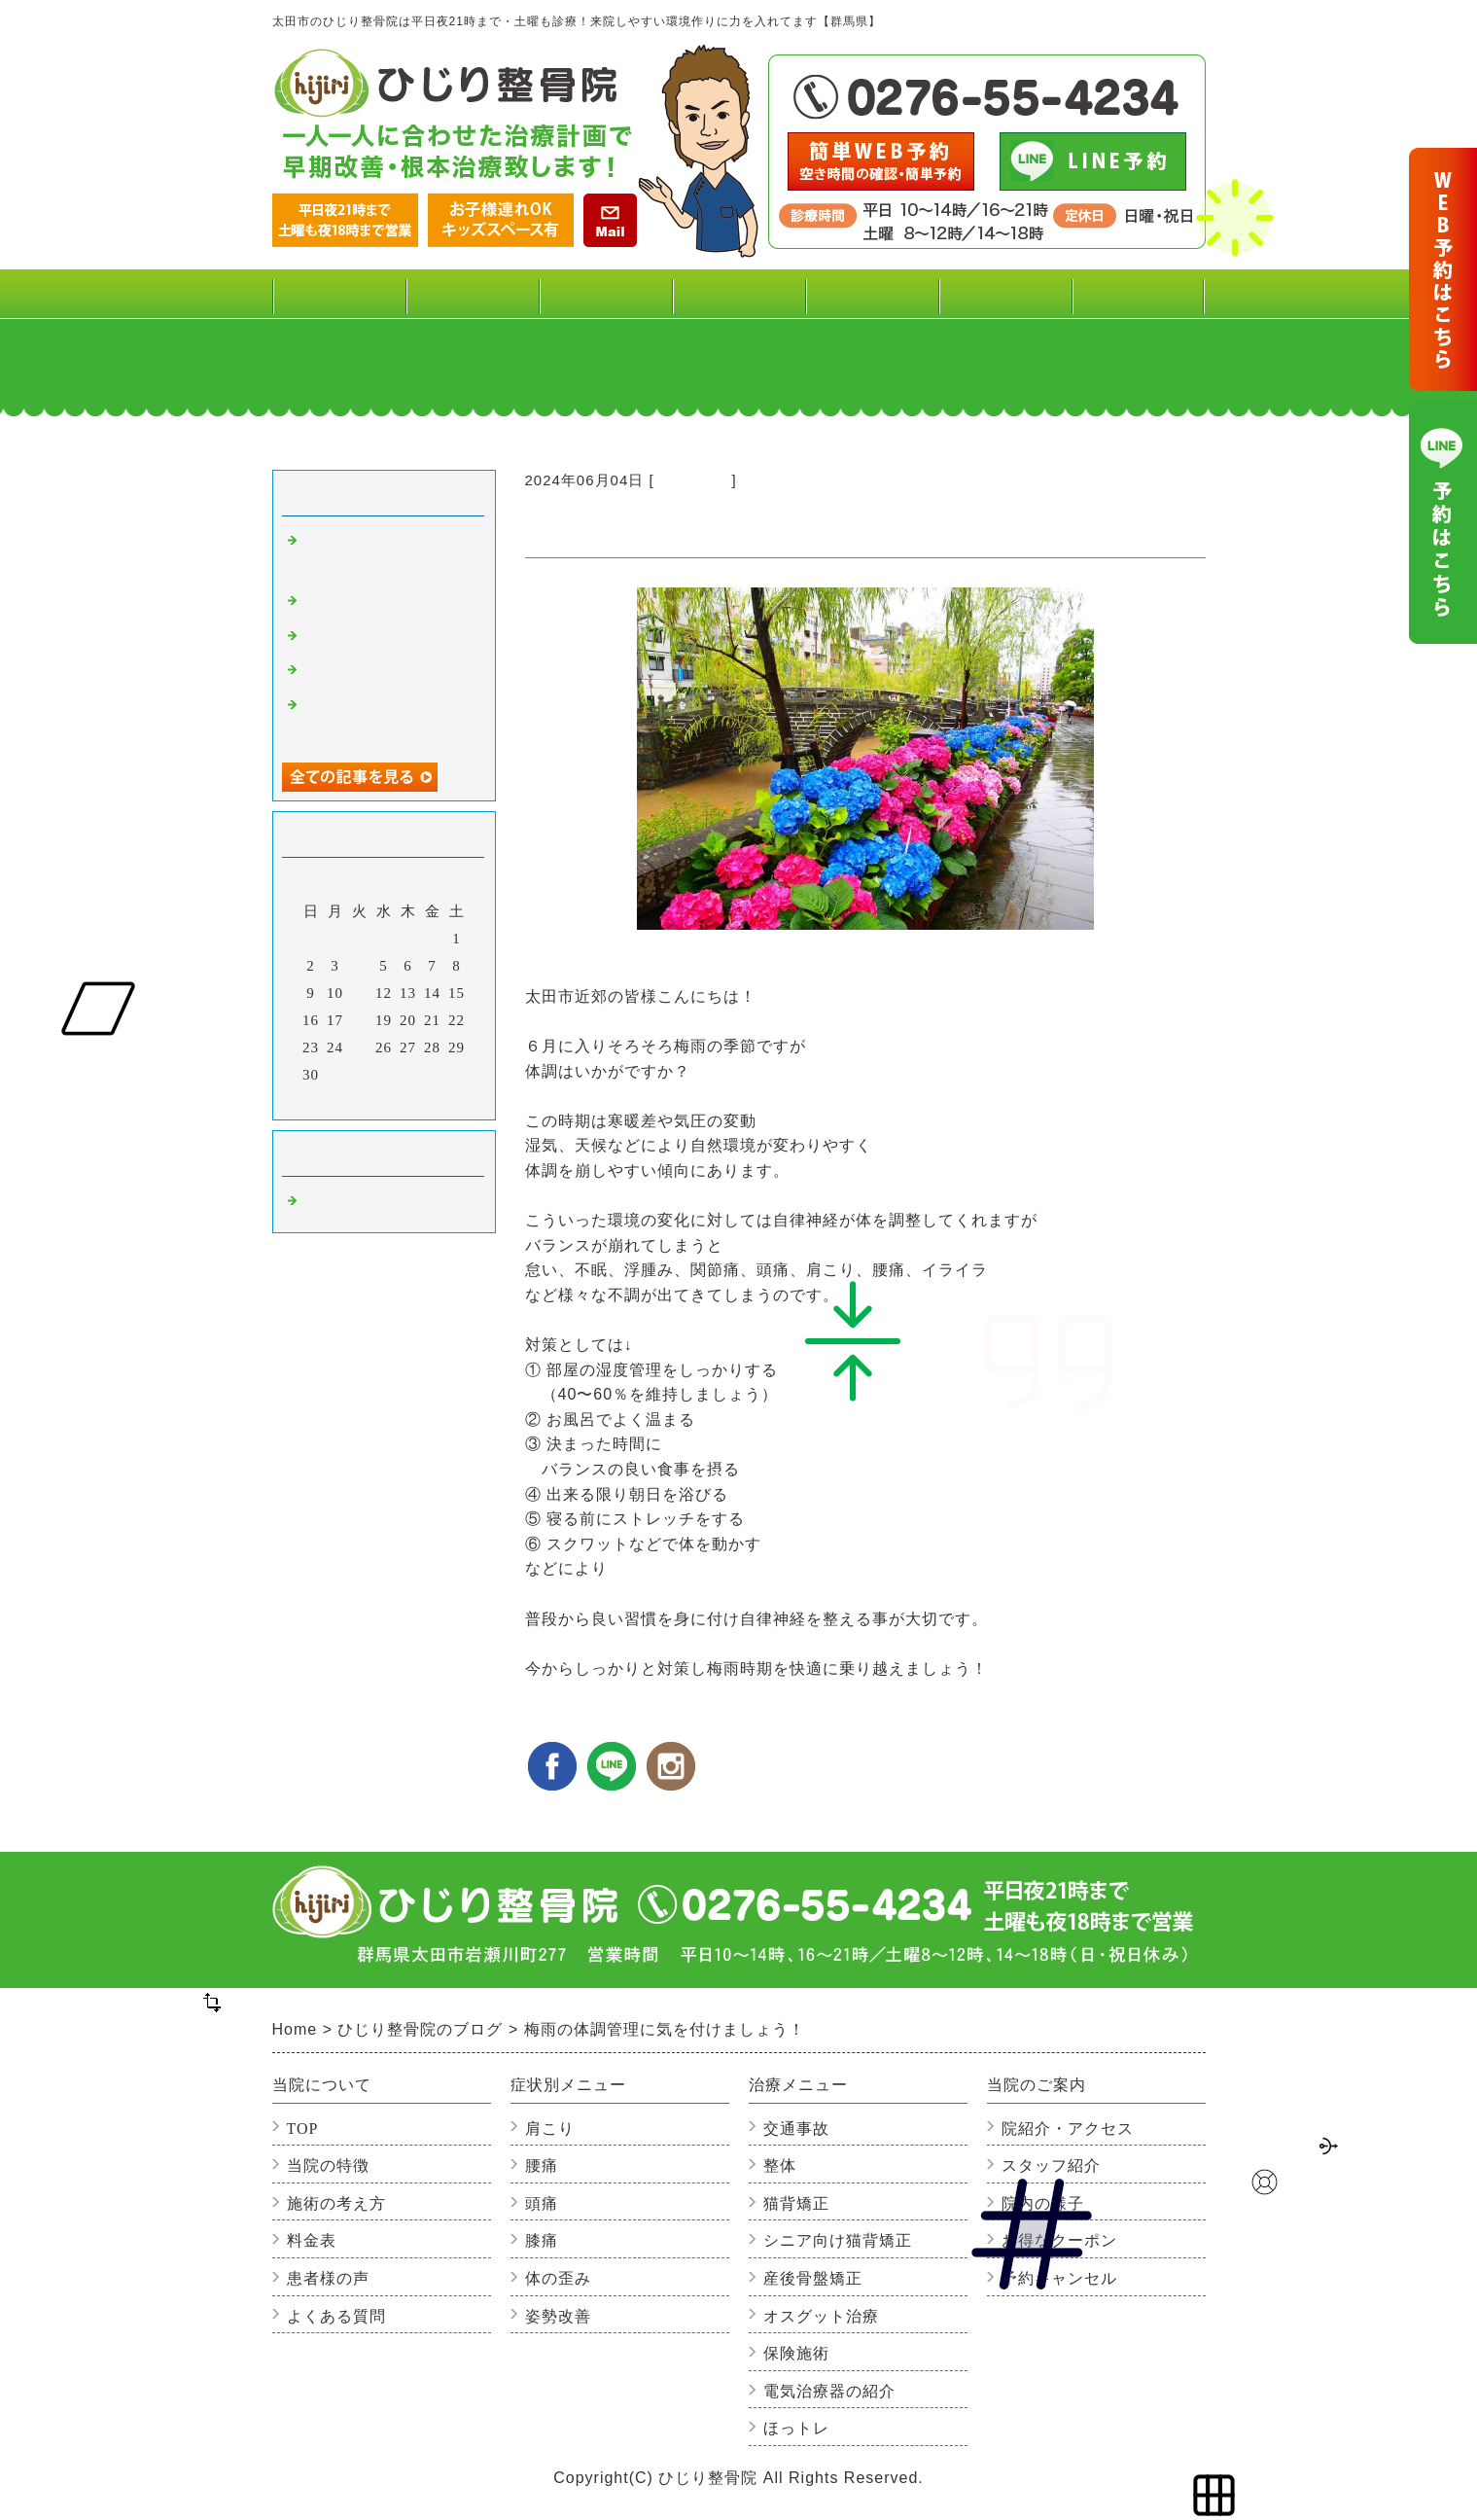 The height and width of the screenshot is (2520, 1477). What do you see at coordinates (1048, 1359) in the screenshot?
I see `insert a block quote` at bounding box center [1048, 1359].